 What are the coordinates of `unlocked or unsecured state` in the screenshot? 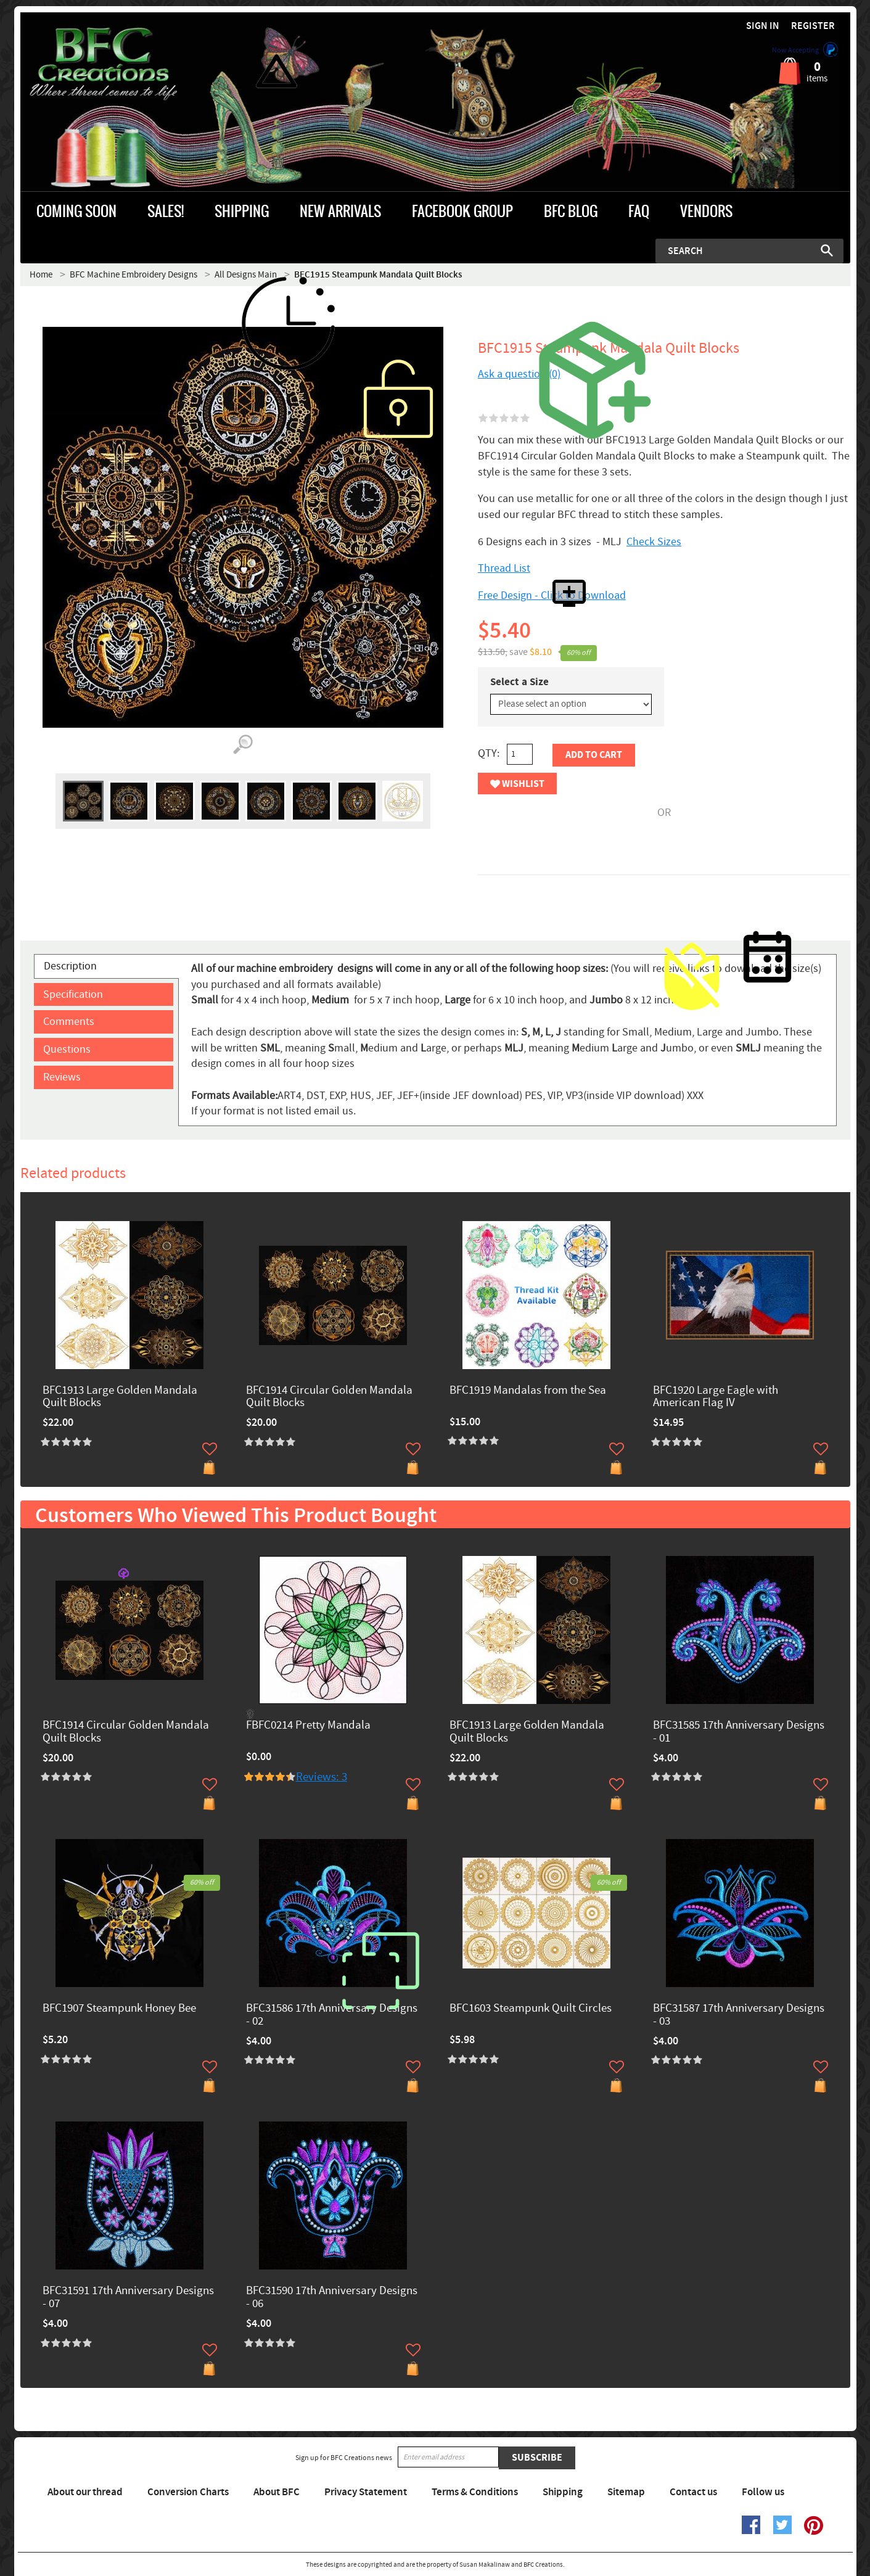 It's located at (398, 403).